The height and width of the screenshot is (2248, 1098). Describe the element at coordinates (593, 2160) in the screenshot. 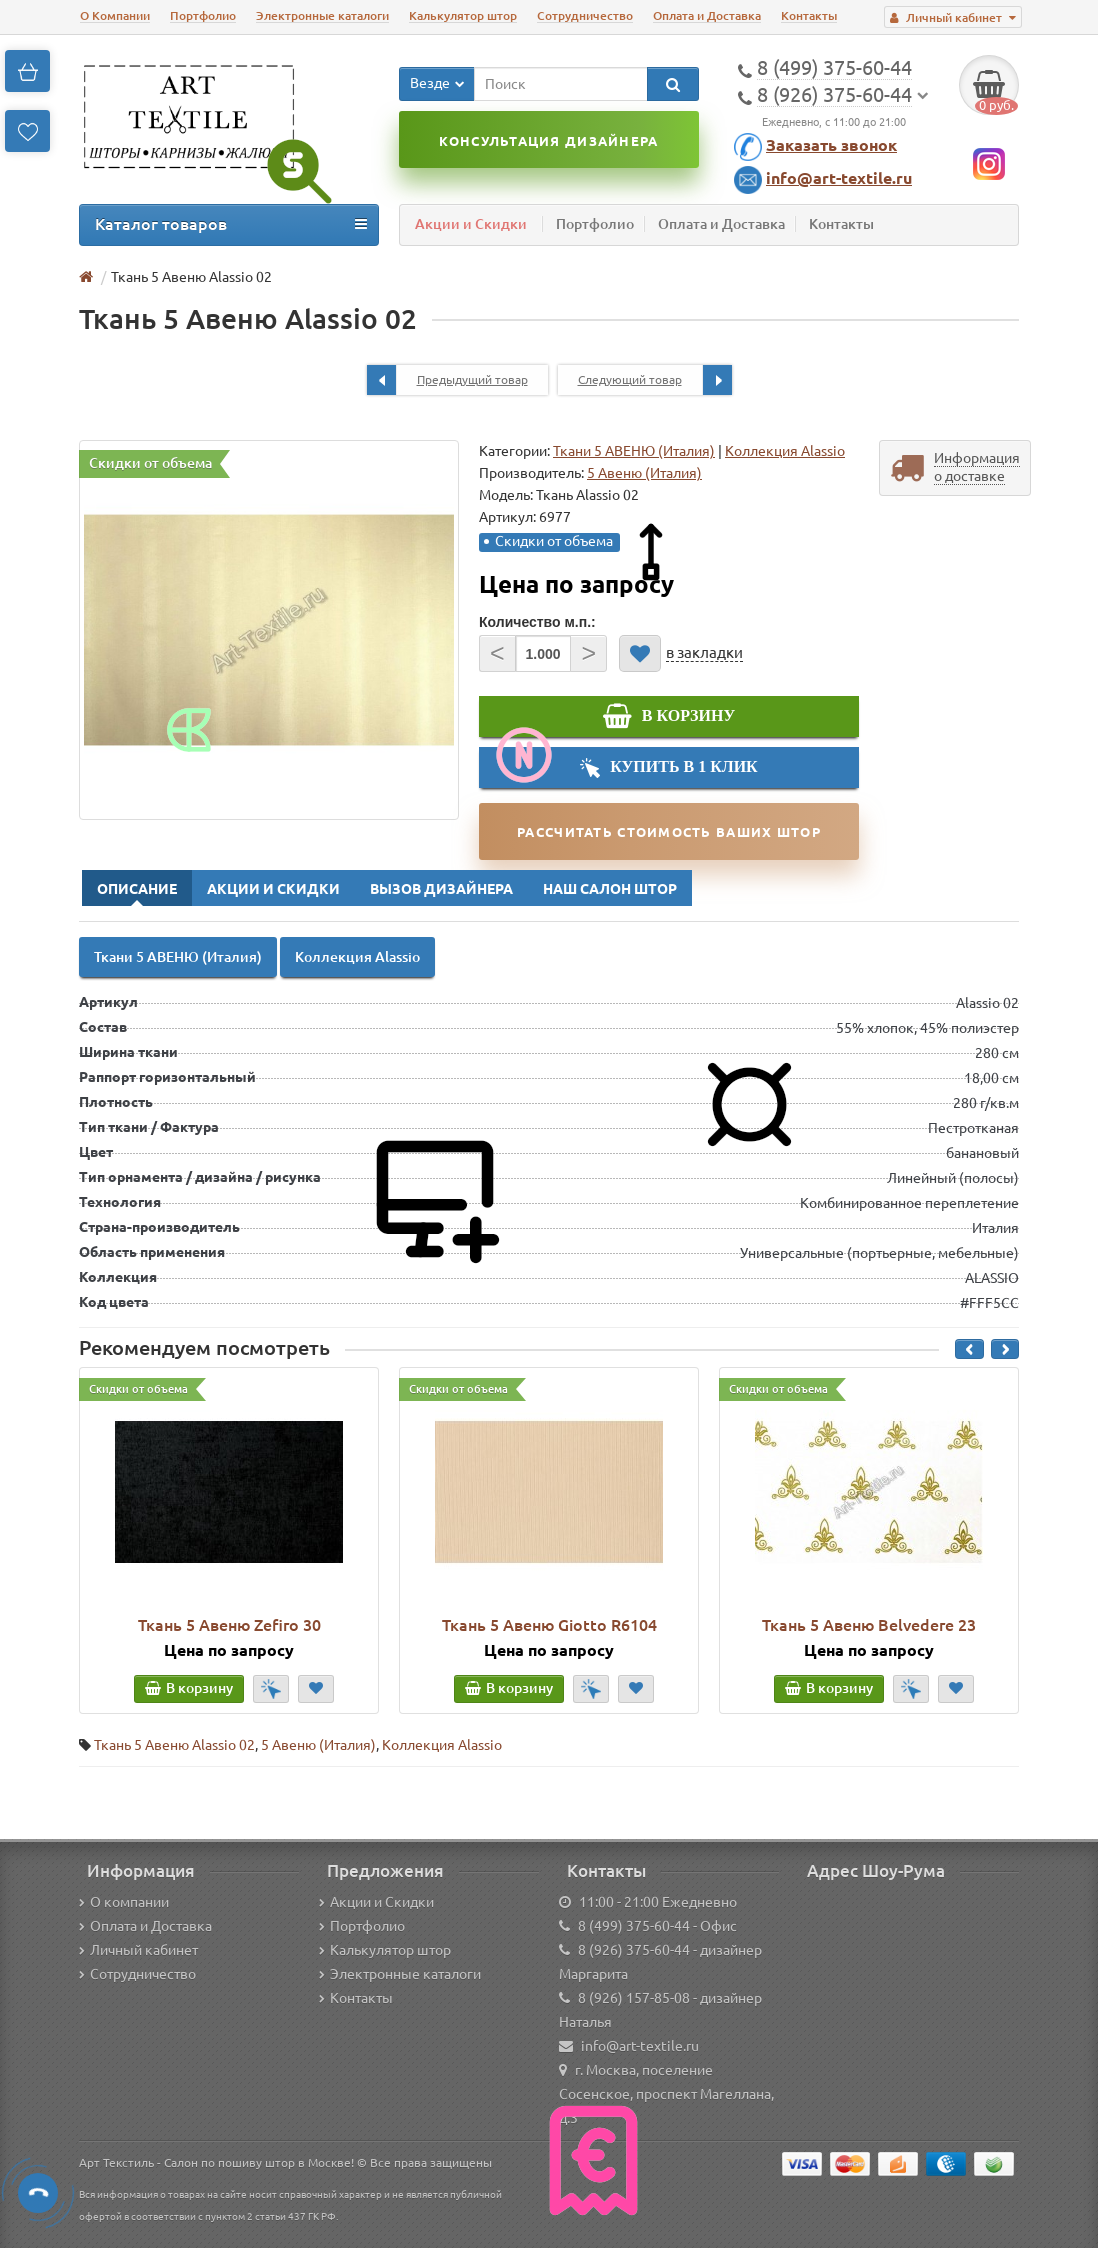

I see `view euro transaction receipt` at that location.